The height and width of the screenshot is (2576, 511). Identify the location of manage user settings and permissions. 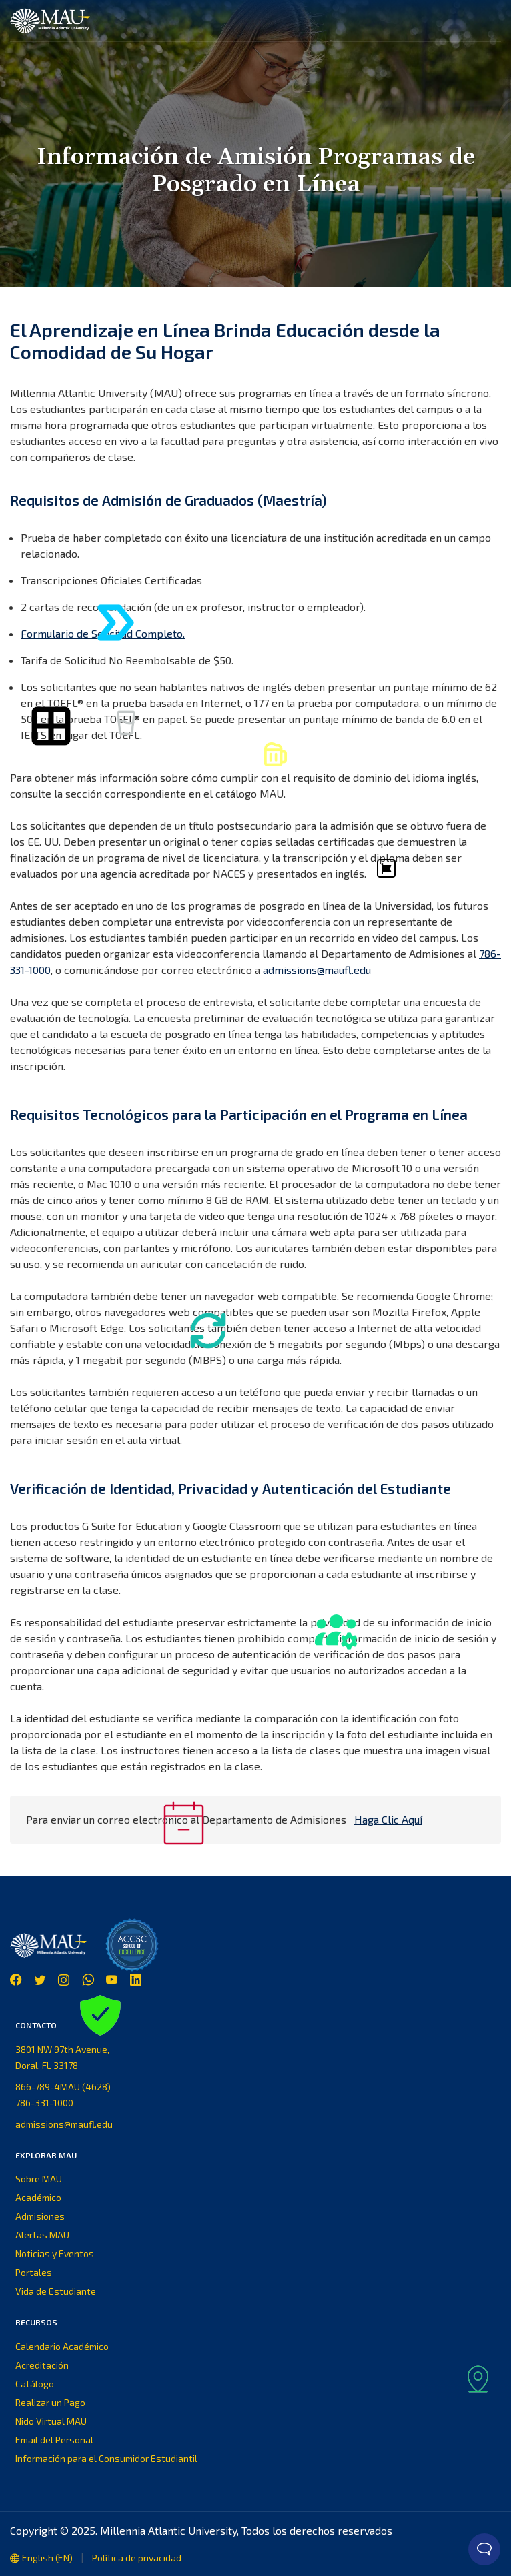
(336, 1630).